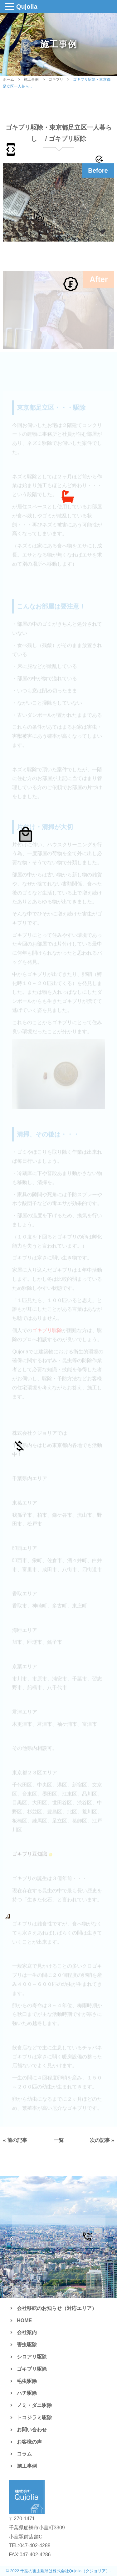 The width and height of the screenshot is (117, 2576). Describe the element at coordinates (87, 2236) in the screenshot. I see `access TTY/TDD accessibility calling features` at that location.